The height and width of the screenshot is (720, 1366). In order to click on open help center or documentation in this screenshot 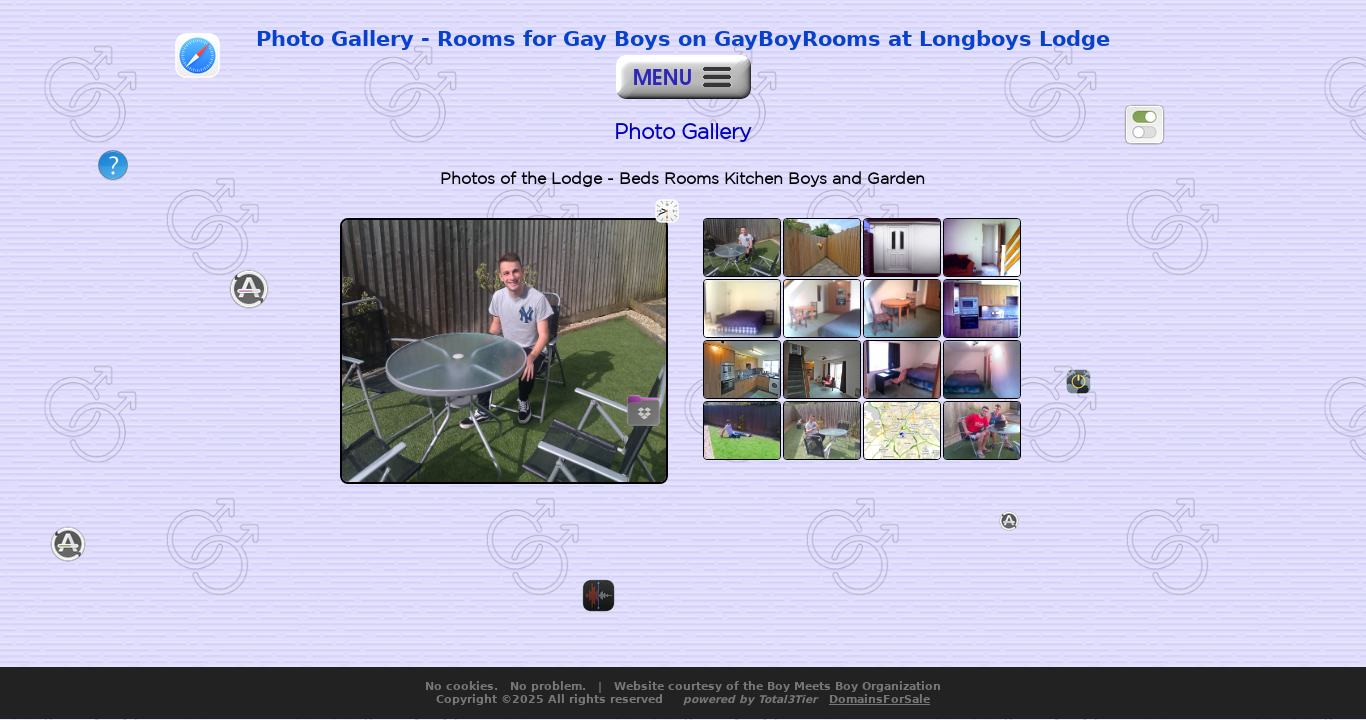, I will do `click(113, 165)`.